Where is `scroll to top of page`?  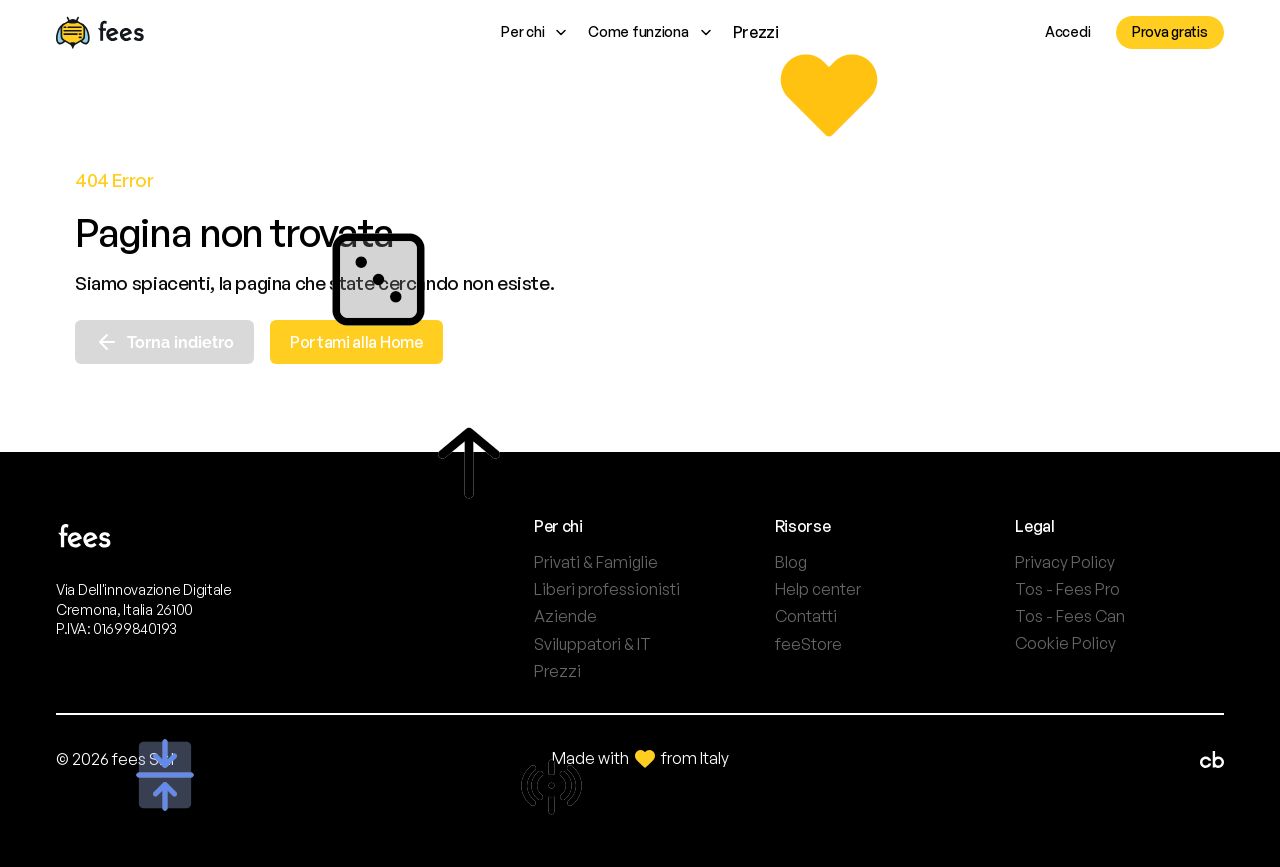
scroll to top of page is located at coordinates (469, 463).